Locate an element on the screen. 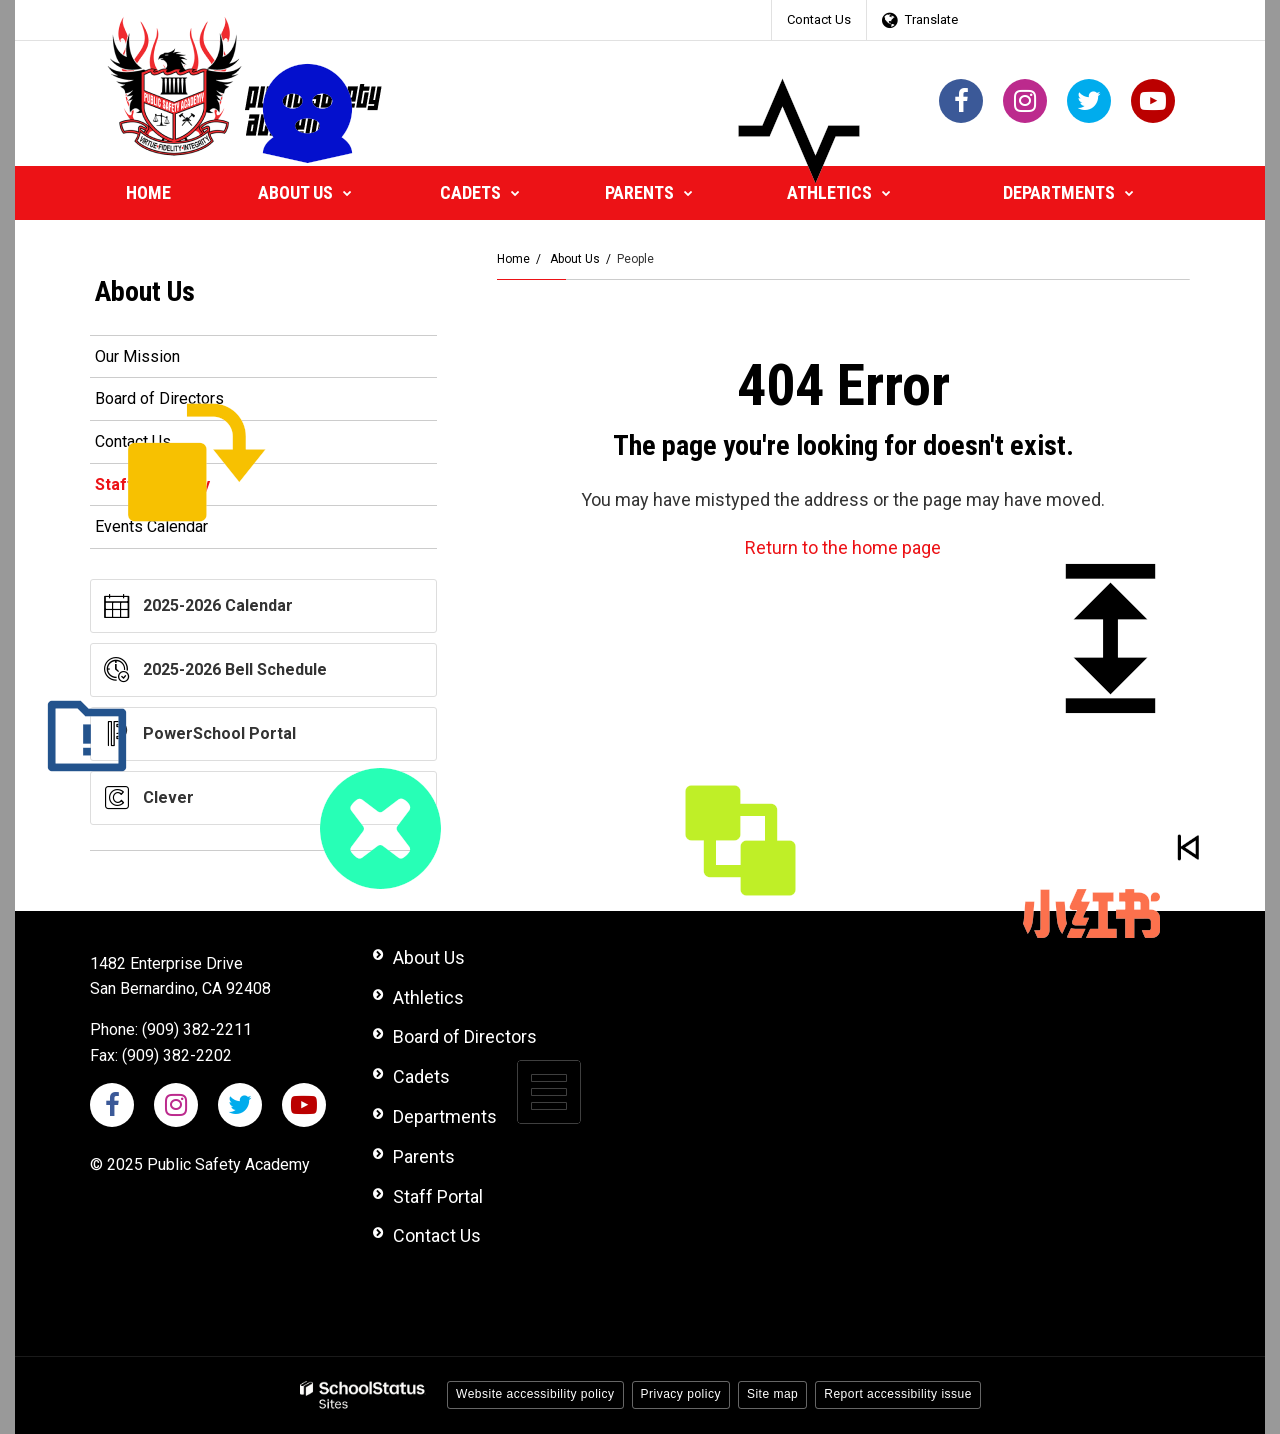 The height and width of the screenshot is (1434, 1280). rotate element clockwise is located at coordinates (193, 462).